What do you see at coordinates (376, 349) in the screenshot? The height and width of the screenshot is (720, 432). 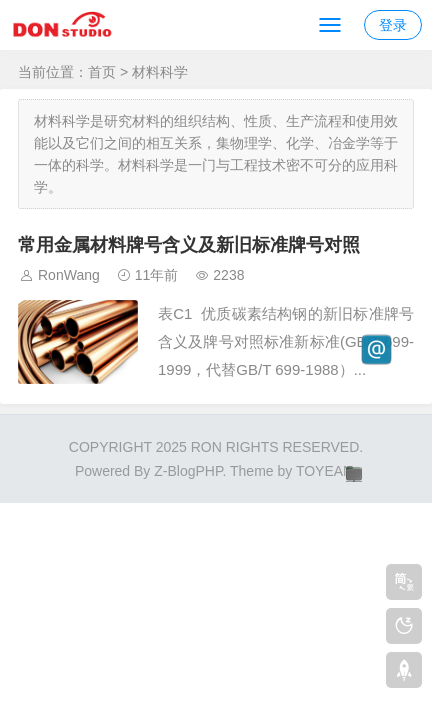 I see `manage connected online accounts` at bounding box center [376, 349].